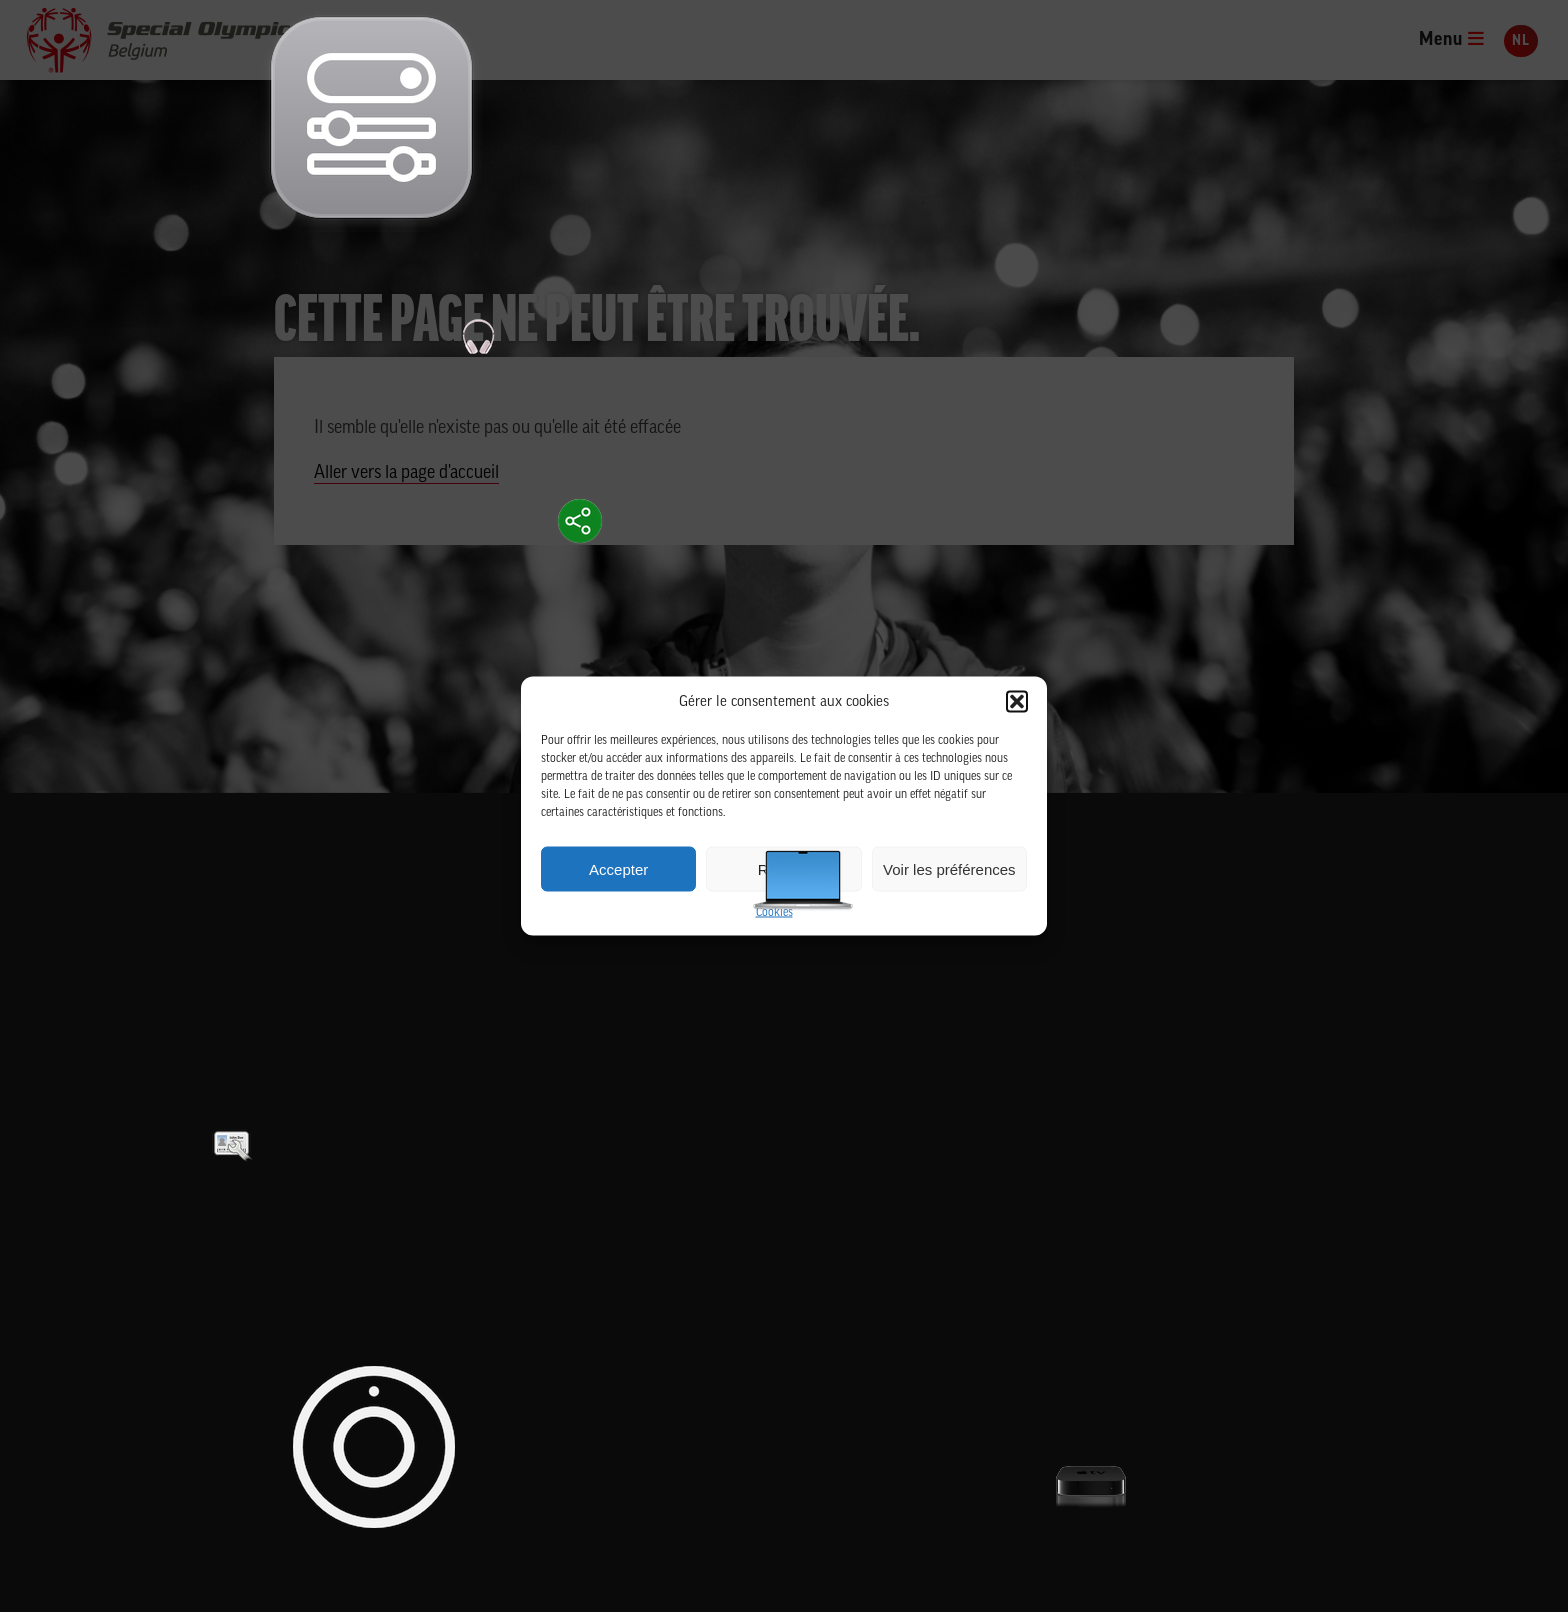  I want to click on open interface design application, so click(371, 117).